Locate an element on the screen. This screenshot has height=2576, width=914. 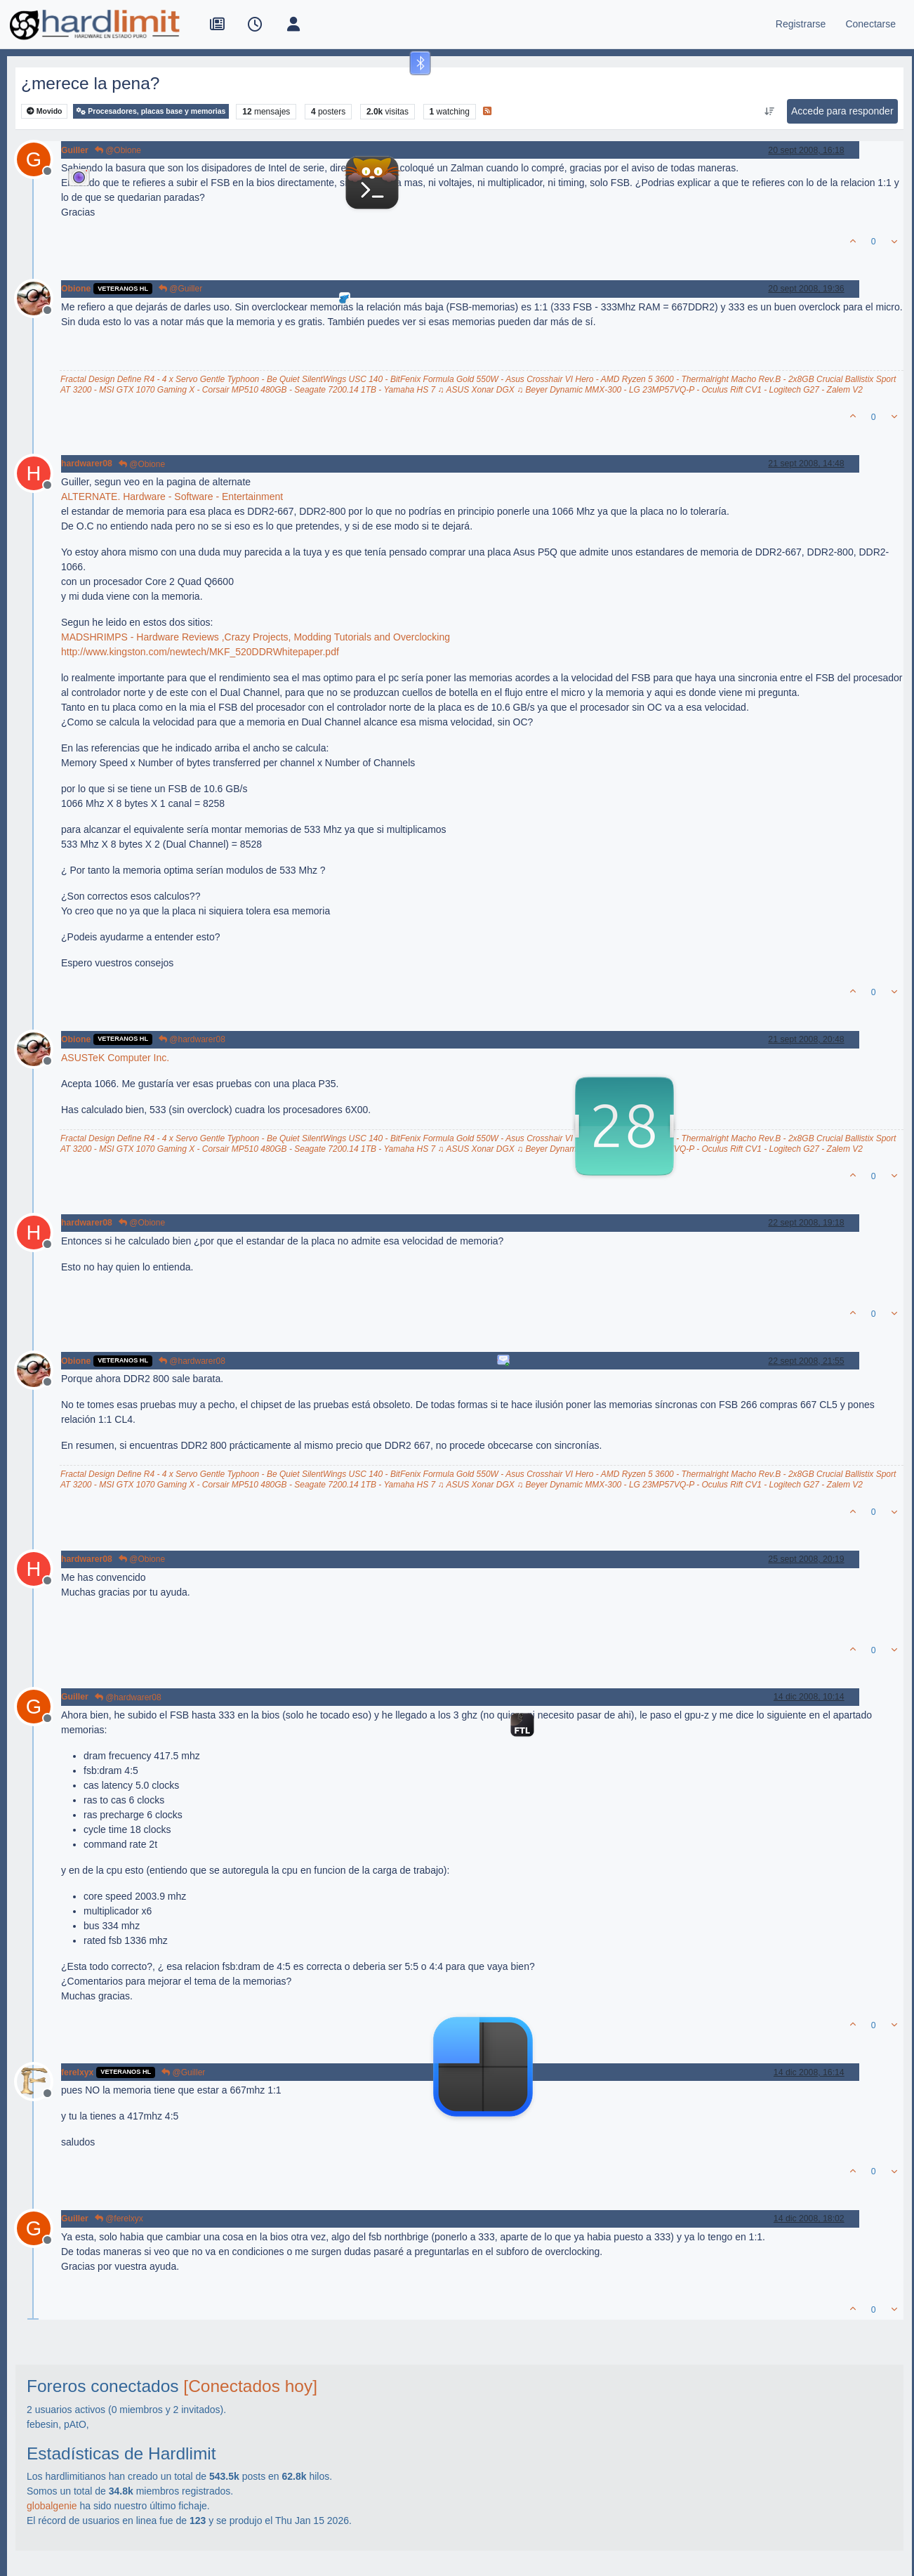
open kitty terminal emulator is located at coordinates (372, 183).